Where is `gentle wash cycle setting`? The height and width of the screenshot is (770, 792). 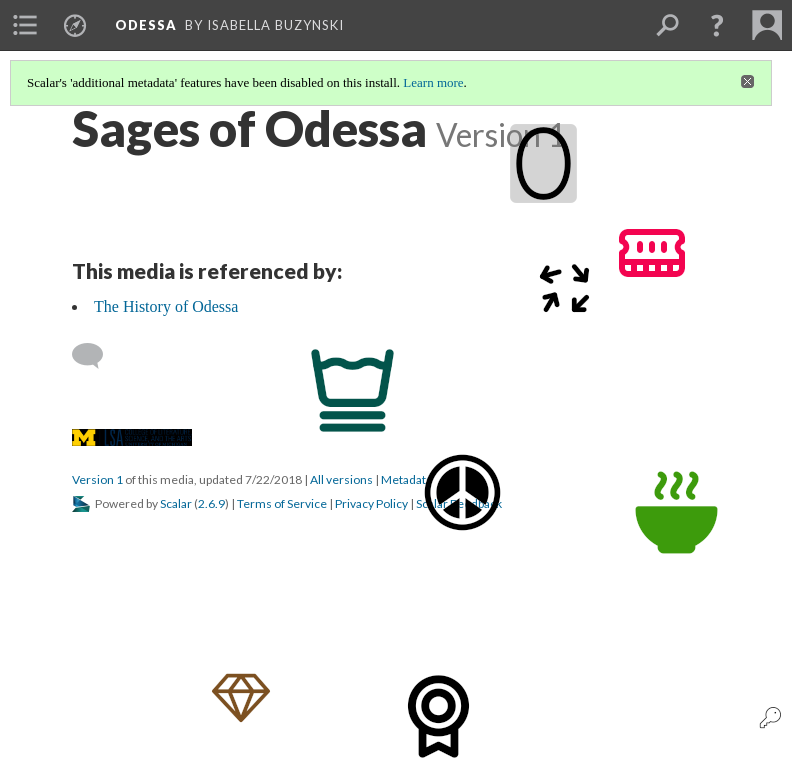
gentle wash cycle setting is located at coordinates (352, 390).